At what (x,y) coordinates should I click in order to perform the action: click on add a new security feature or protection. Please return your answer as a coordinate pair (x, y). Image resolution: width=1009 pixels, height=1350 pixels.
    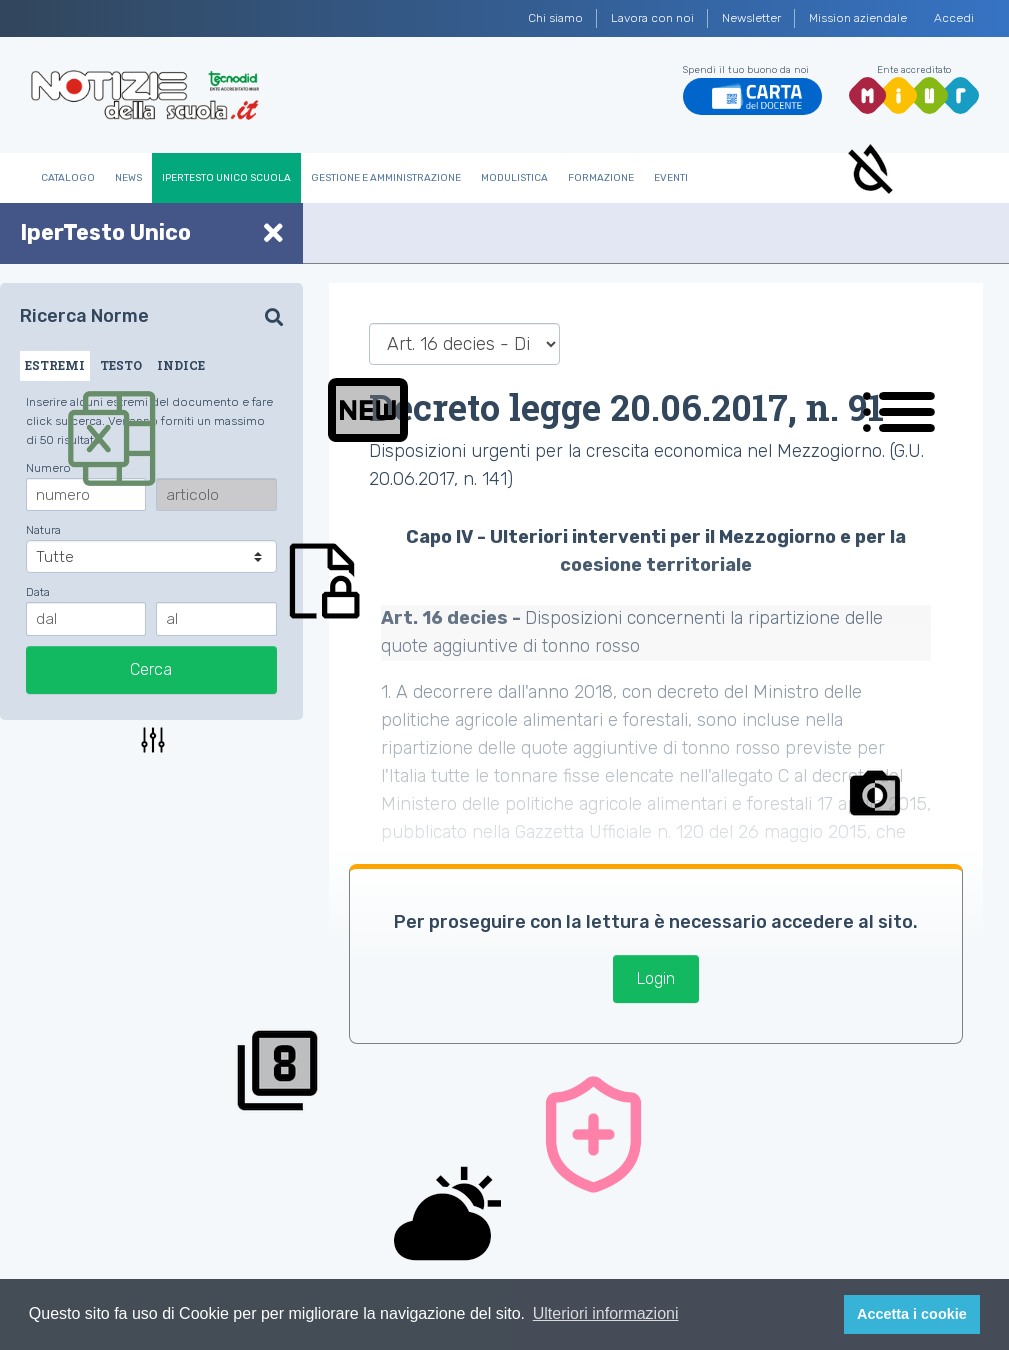
    Looking at the image, I should click on (593, 1134).